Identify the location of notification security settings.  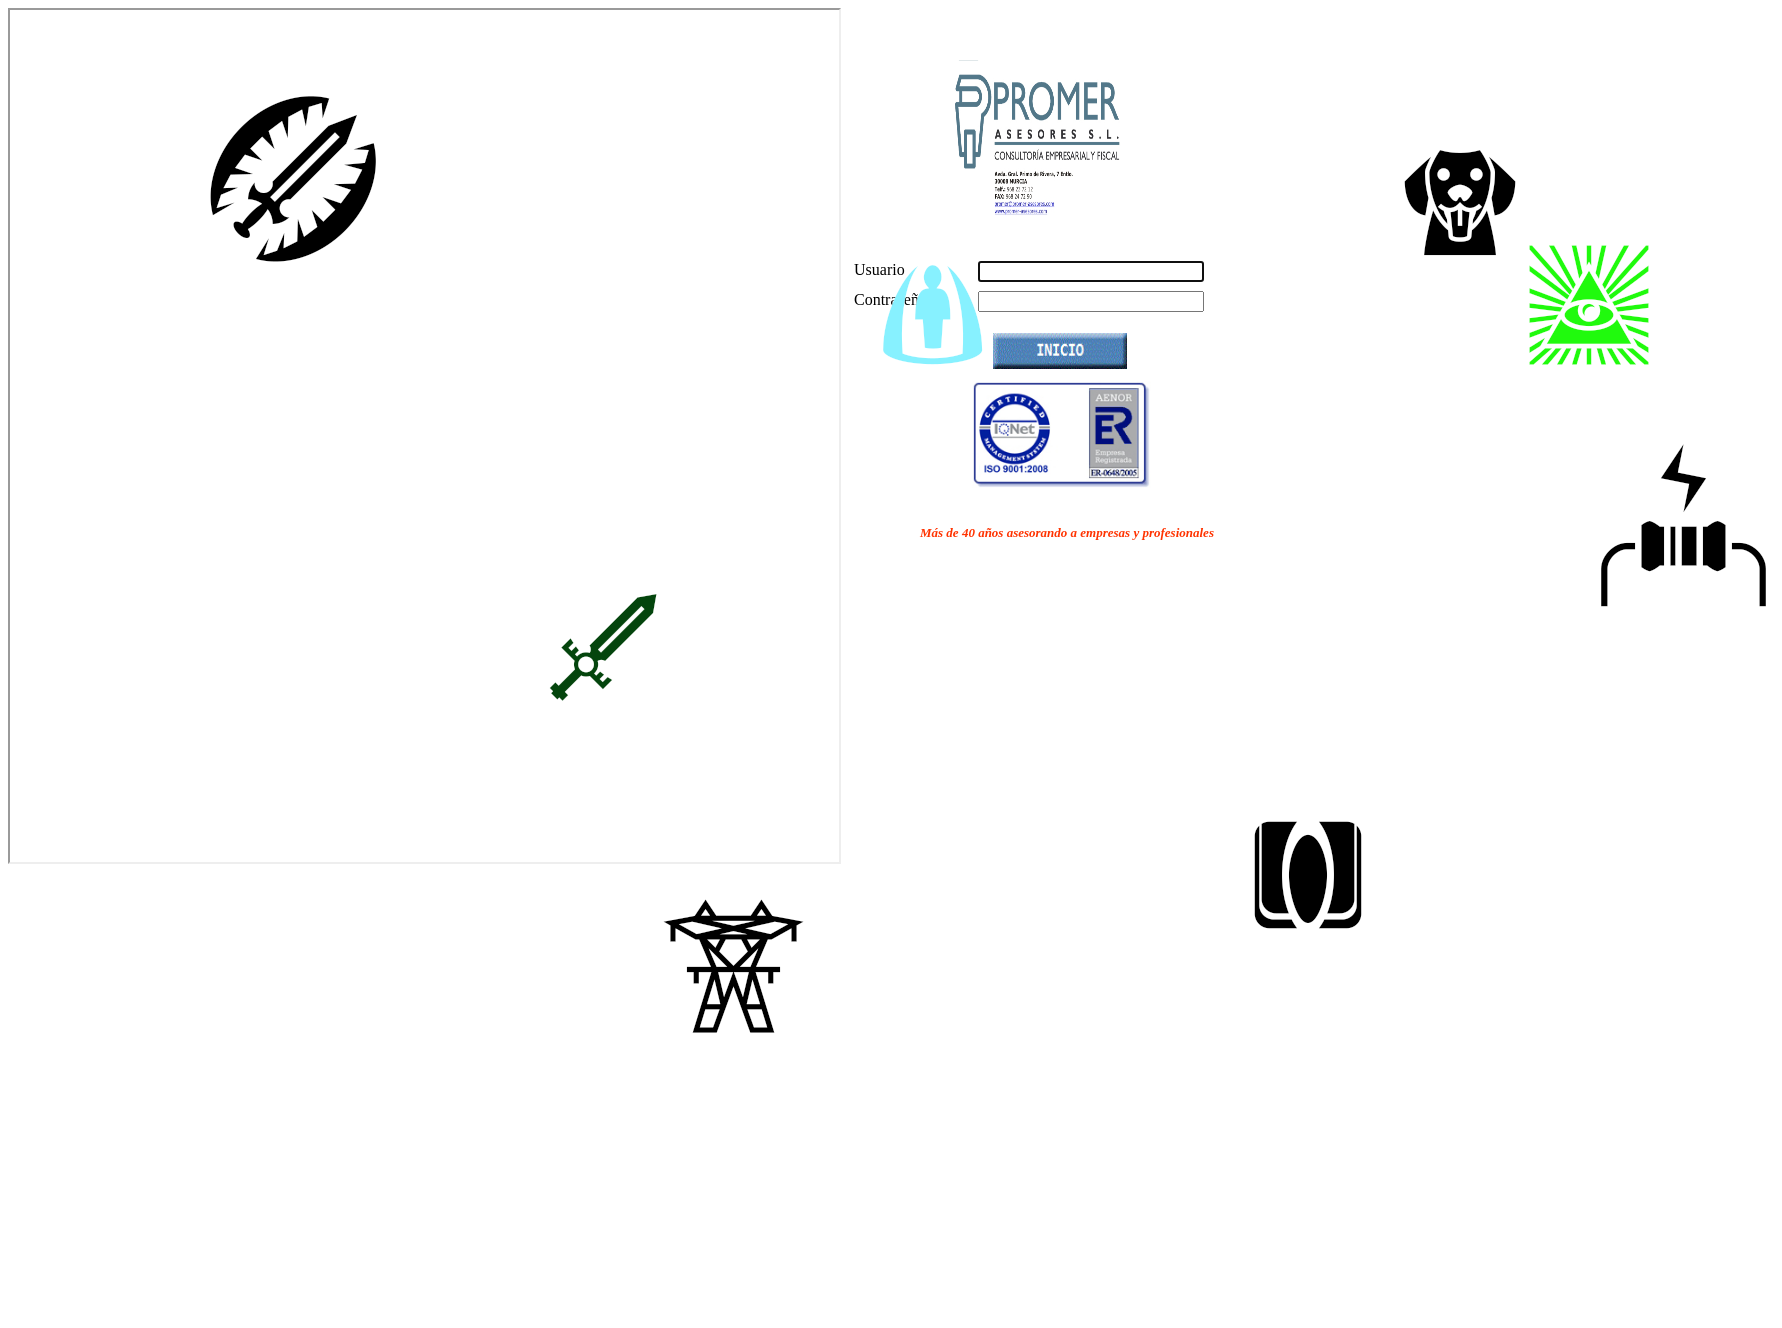
(932, 314).